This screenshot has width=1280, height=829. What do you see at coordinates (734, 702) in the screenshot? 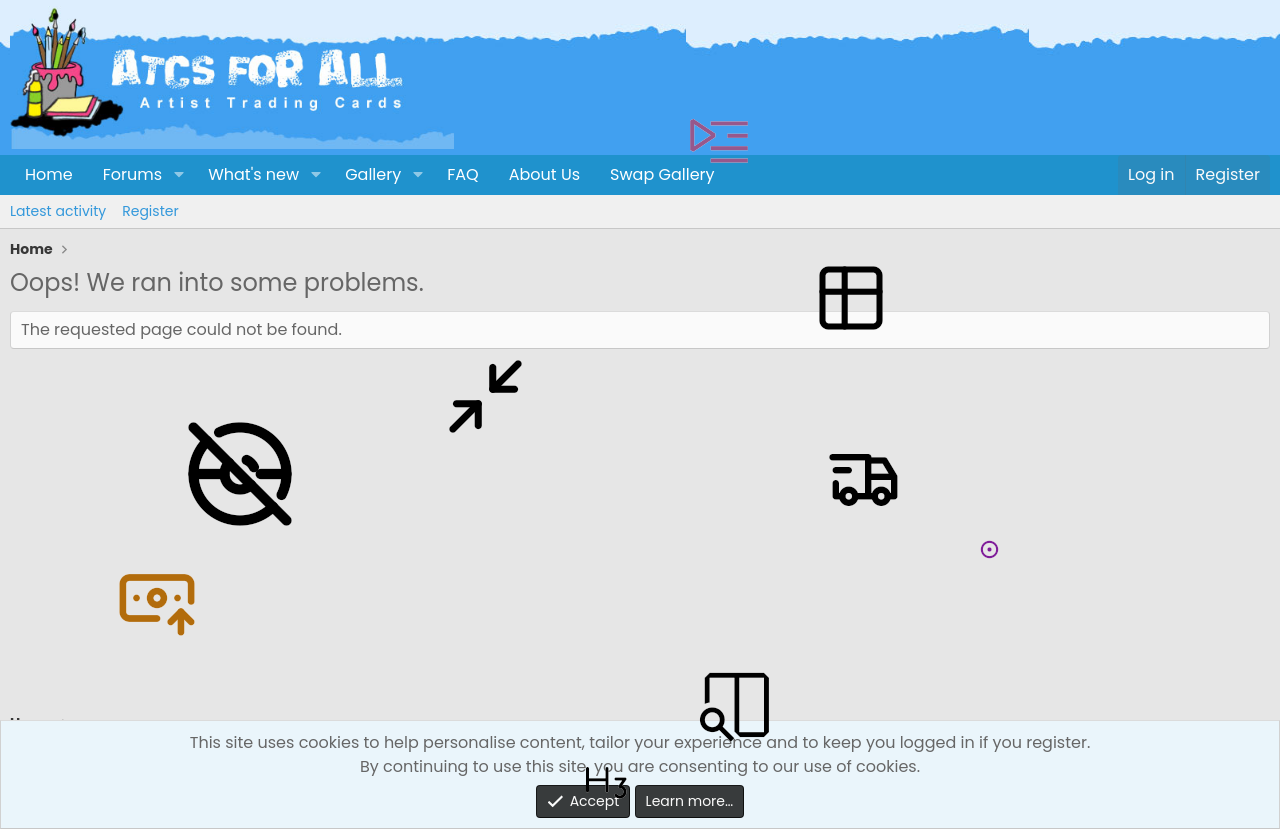
I see `open file preview pane` at bounding box center [734, 702].